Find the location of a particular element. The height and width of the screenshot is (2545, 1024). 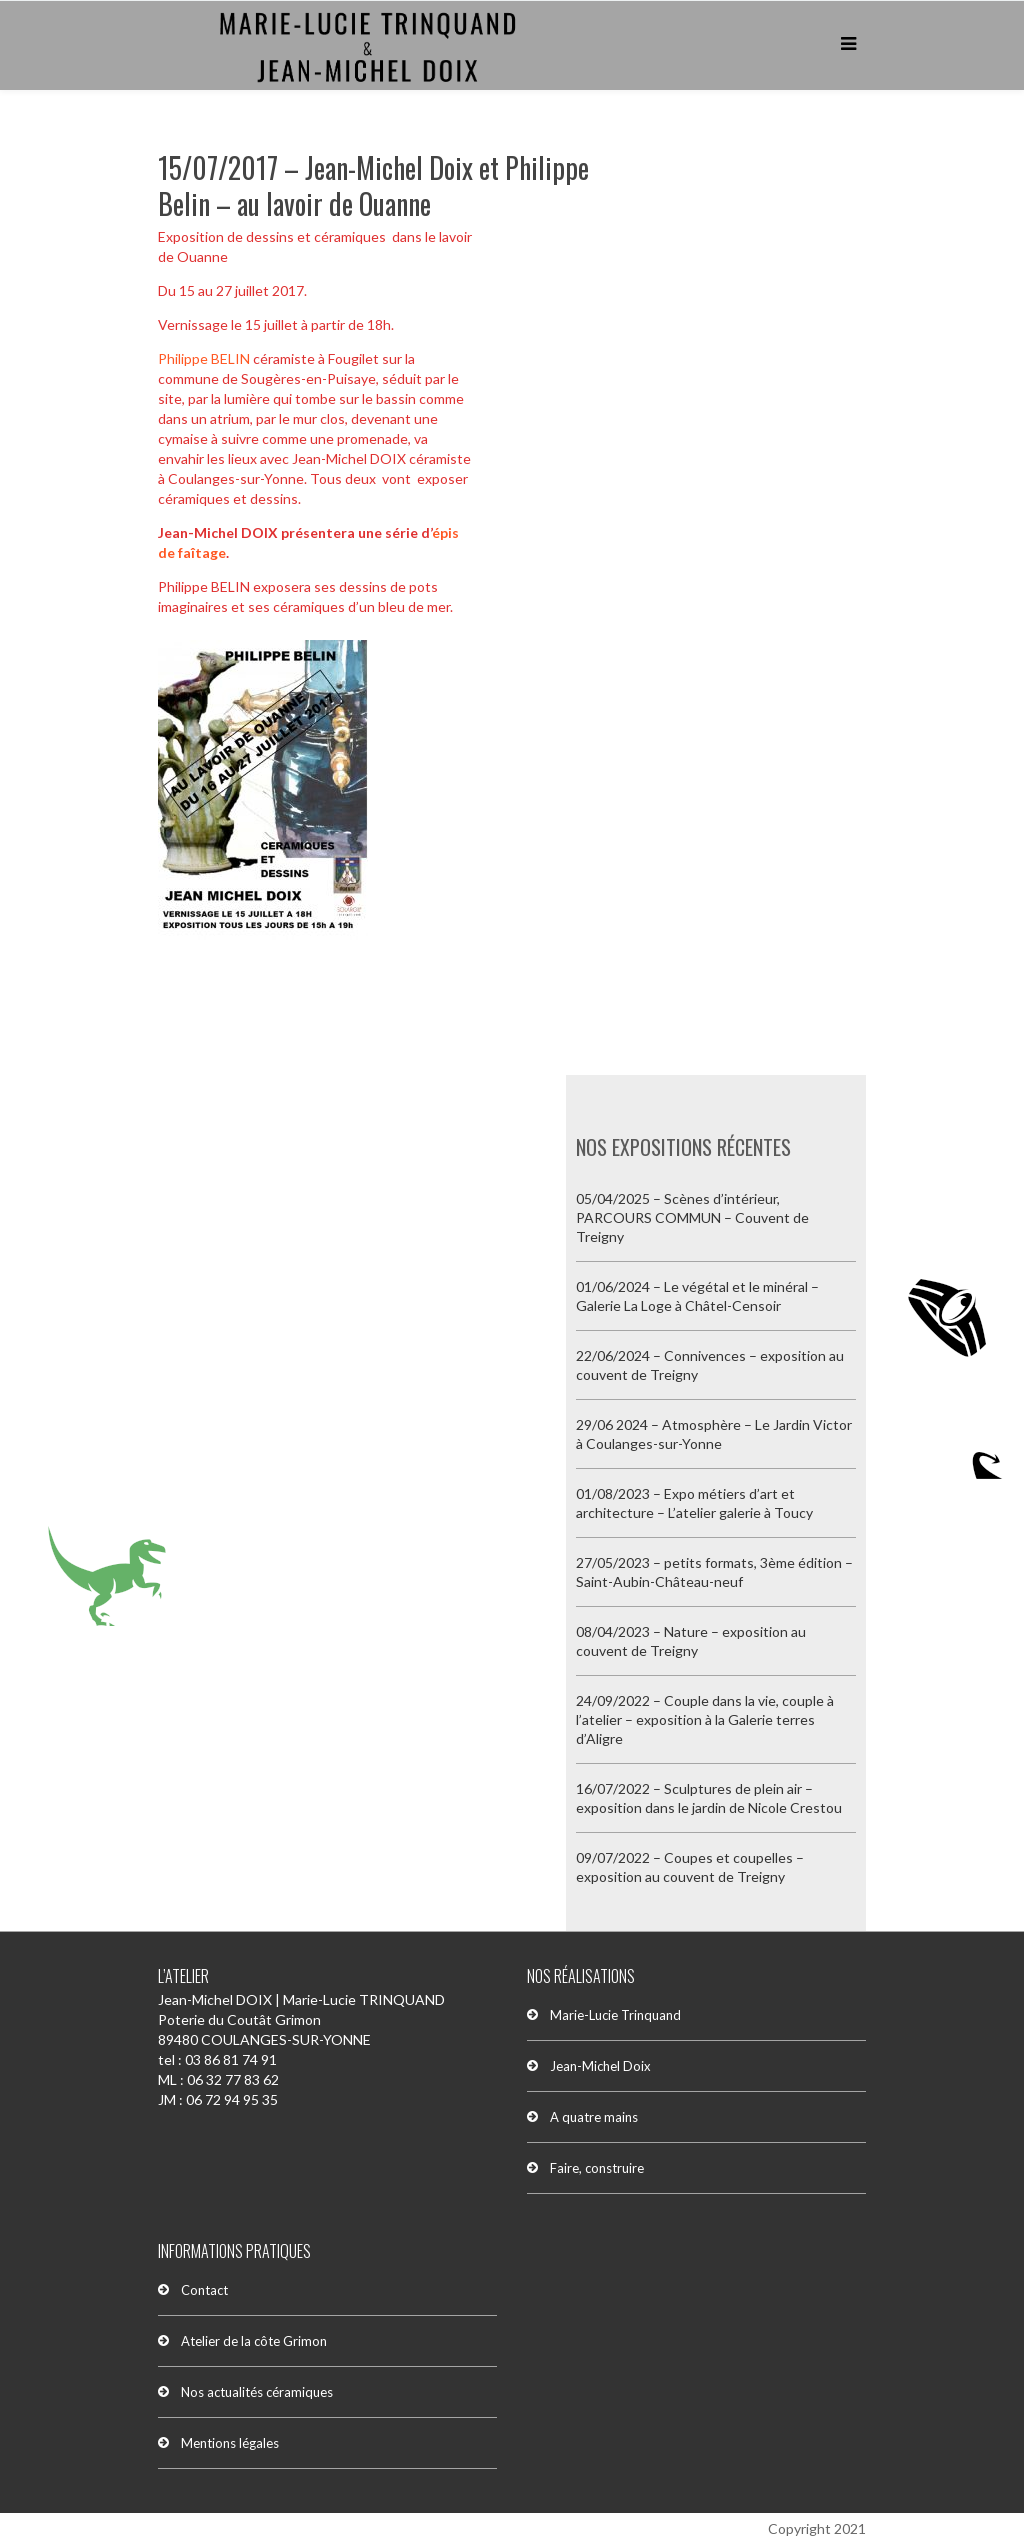

equip a power ring item is located at coordinates (947, 1317).